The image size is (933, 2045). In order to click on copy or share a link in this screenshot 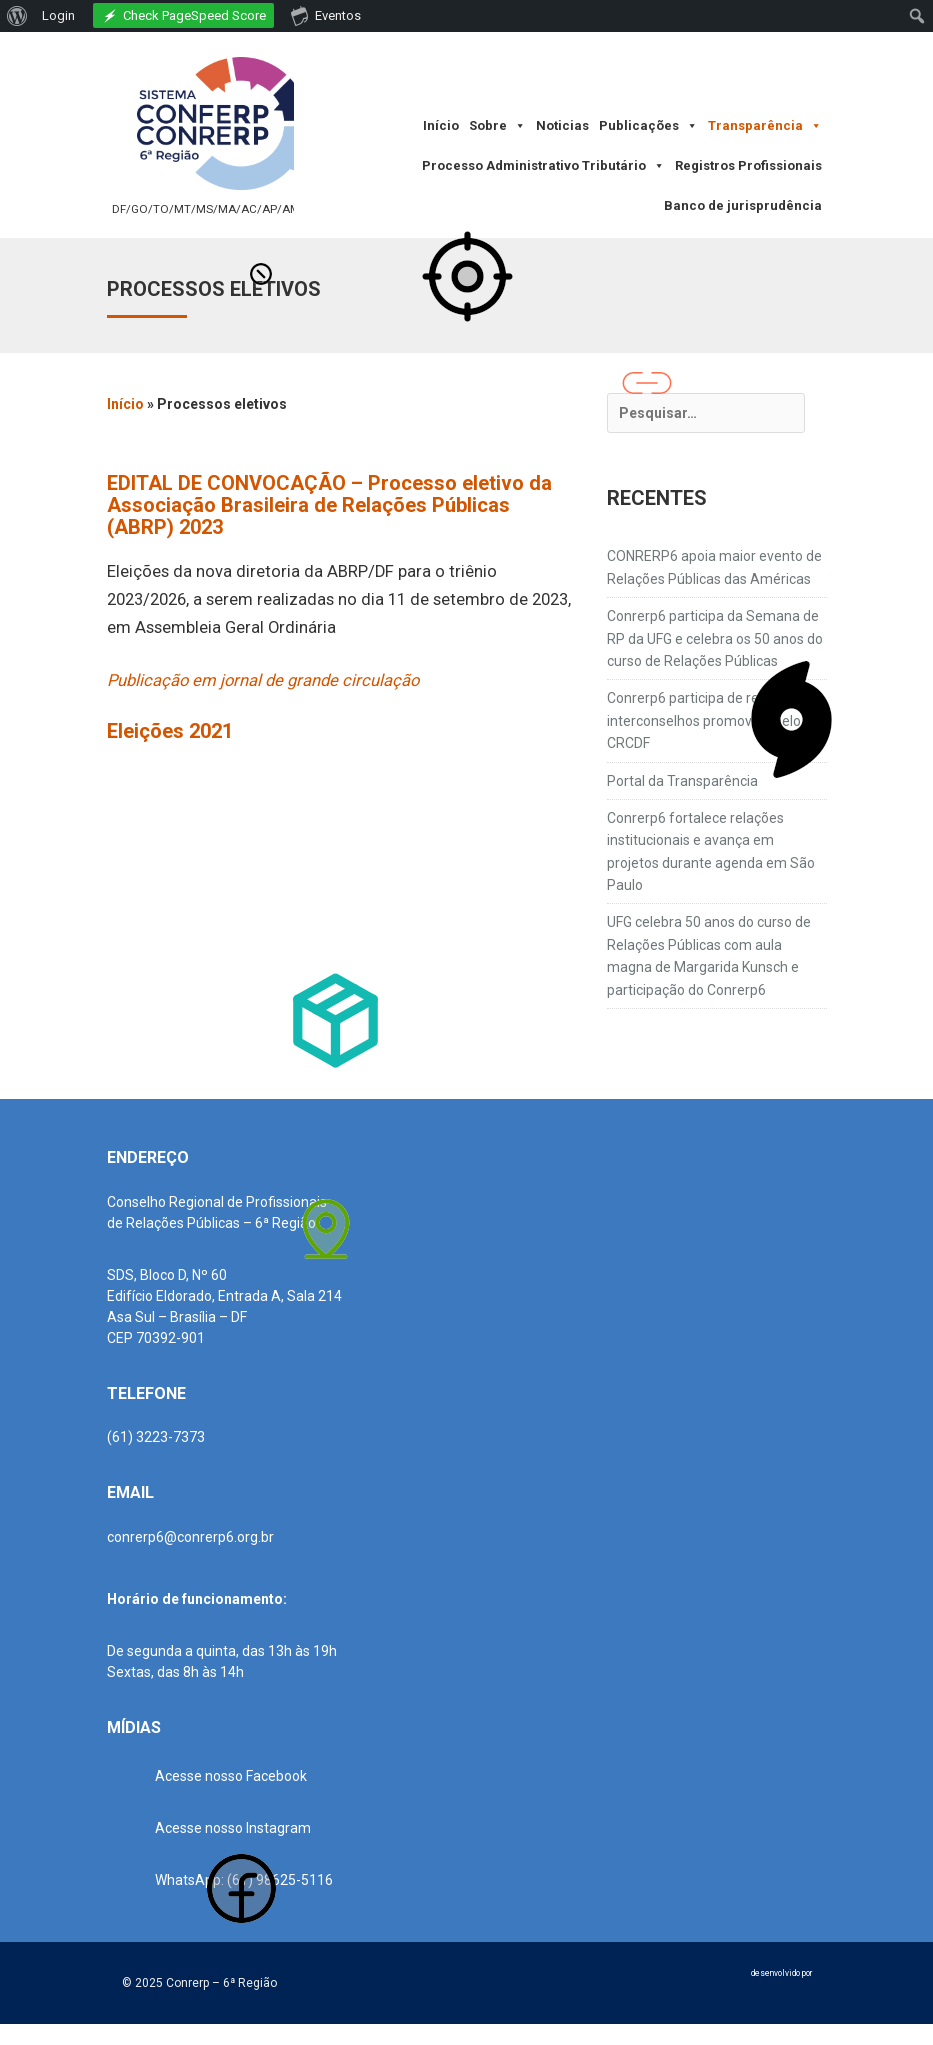, I will do `click(647, 383)`.